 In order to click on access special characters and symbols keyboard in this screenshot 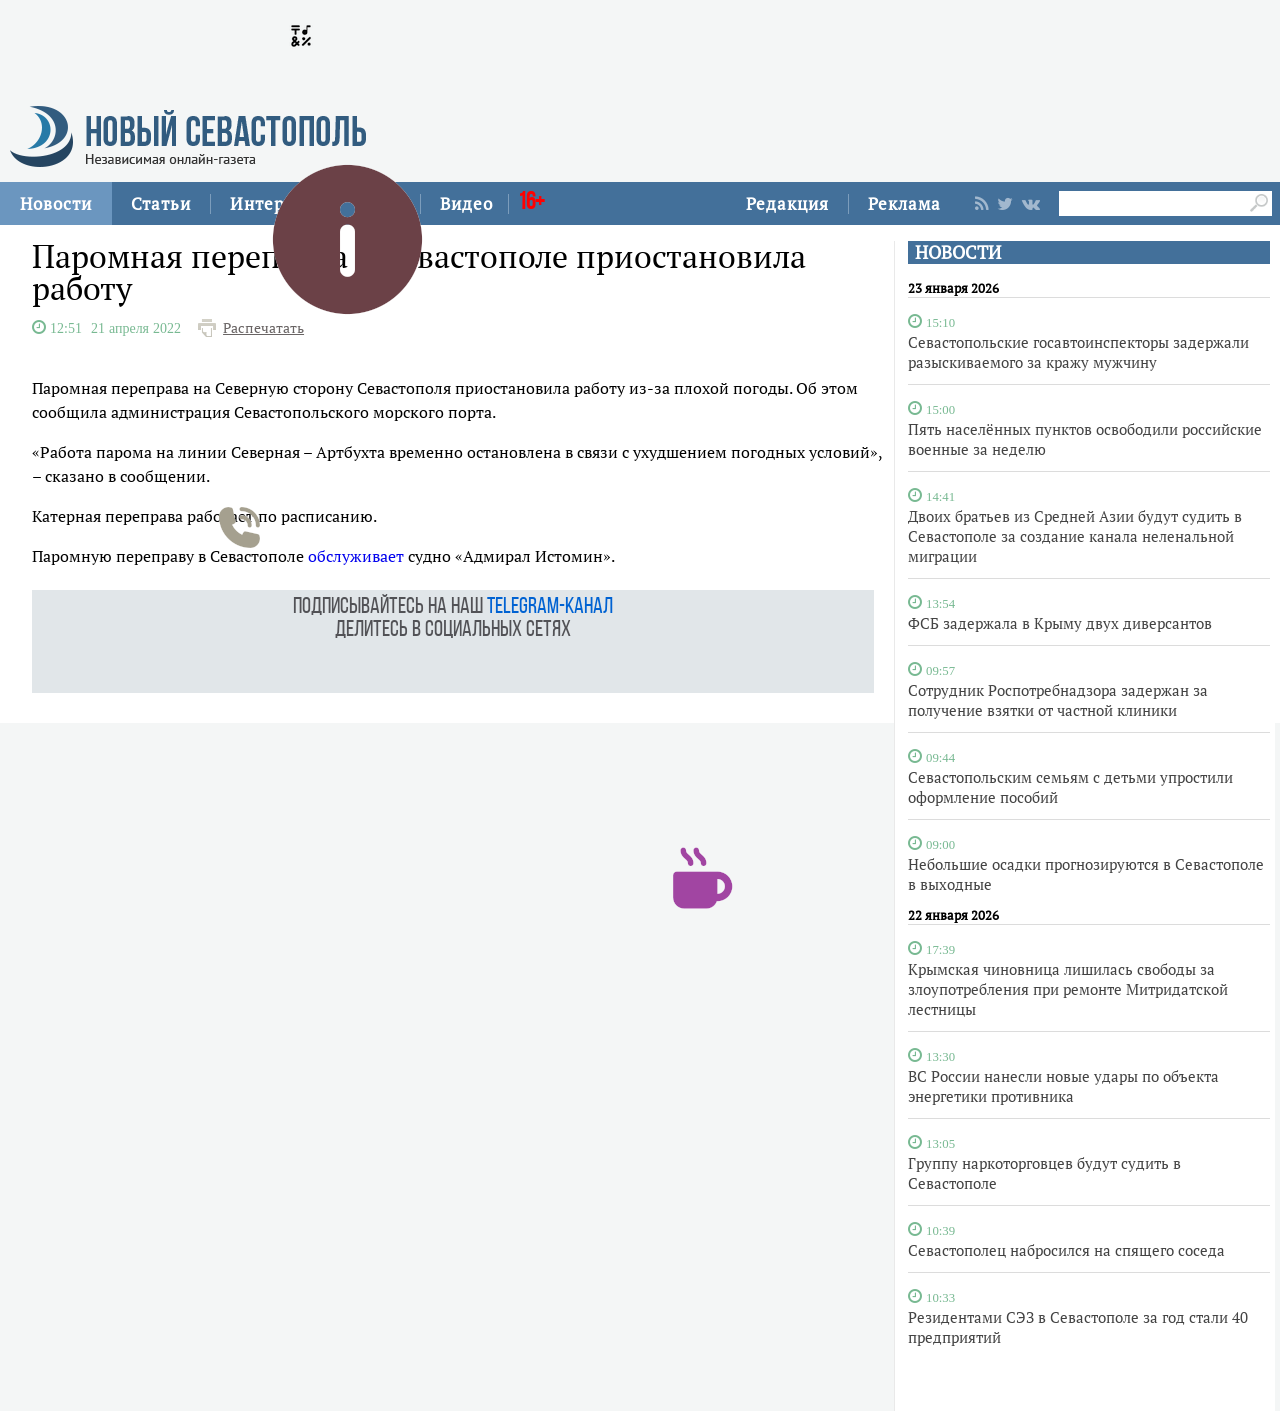, I will do `click(301, 36)`.